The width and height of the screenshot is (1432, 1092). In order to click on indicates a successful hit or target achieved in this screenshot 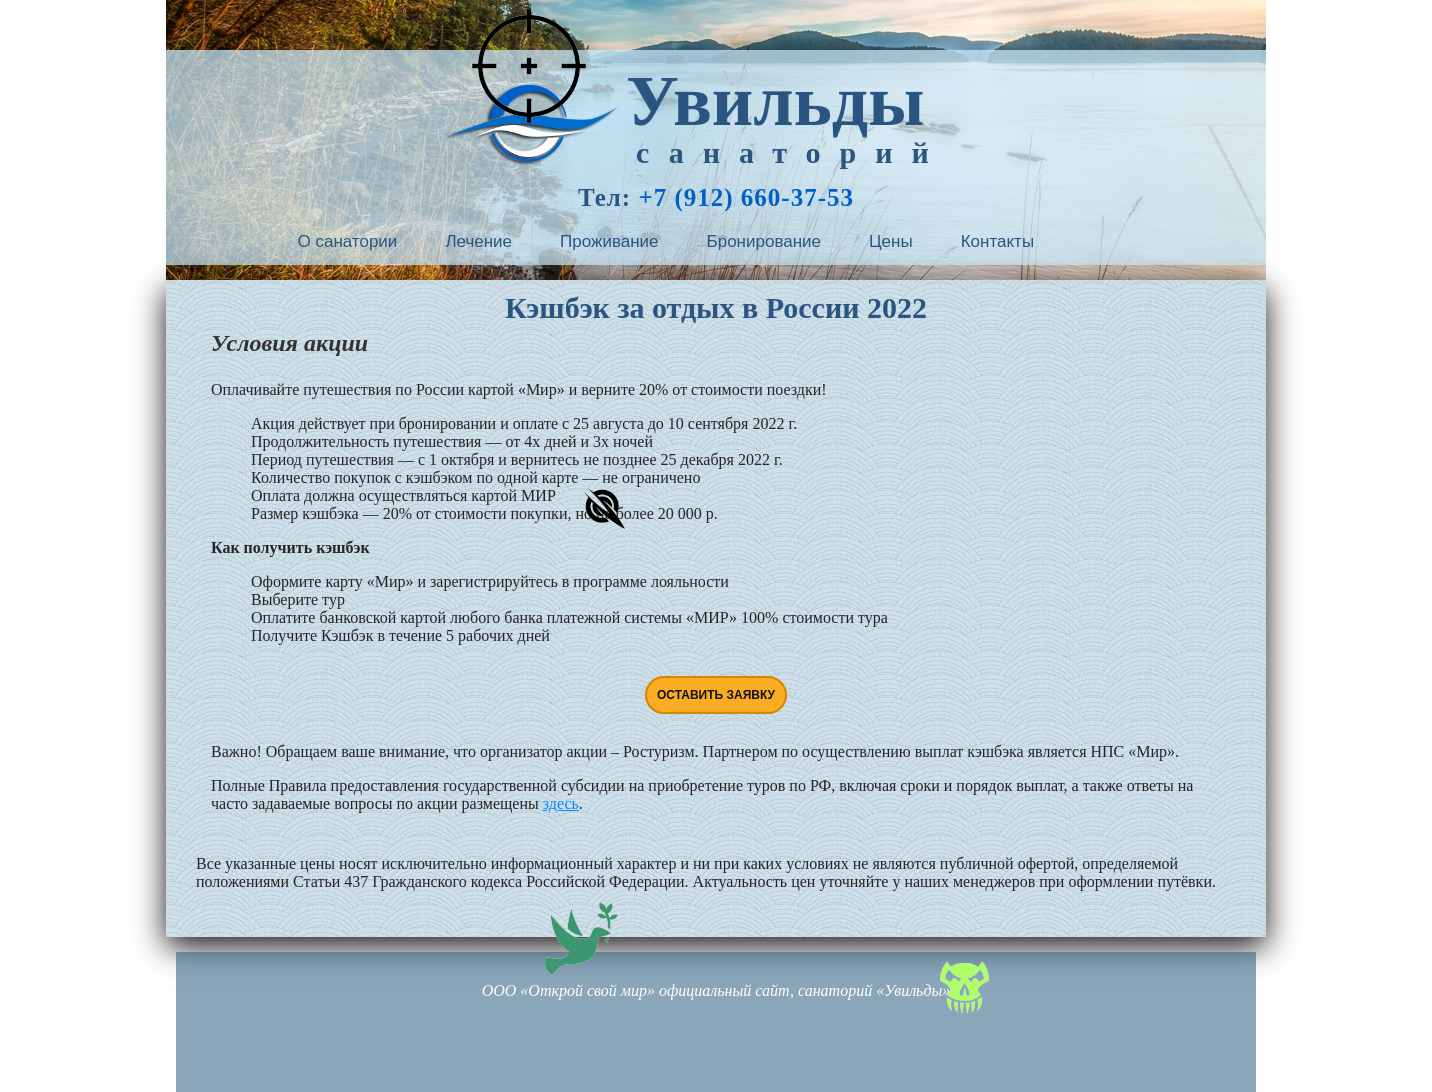, I will do `click(604, 508)`.